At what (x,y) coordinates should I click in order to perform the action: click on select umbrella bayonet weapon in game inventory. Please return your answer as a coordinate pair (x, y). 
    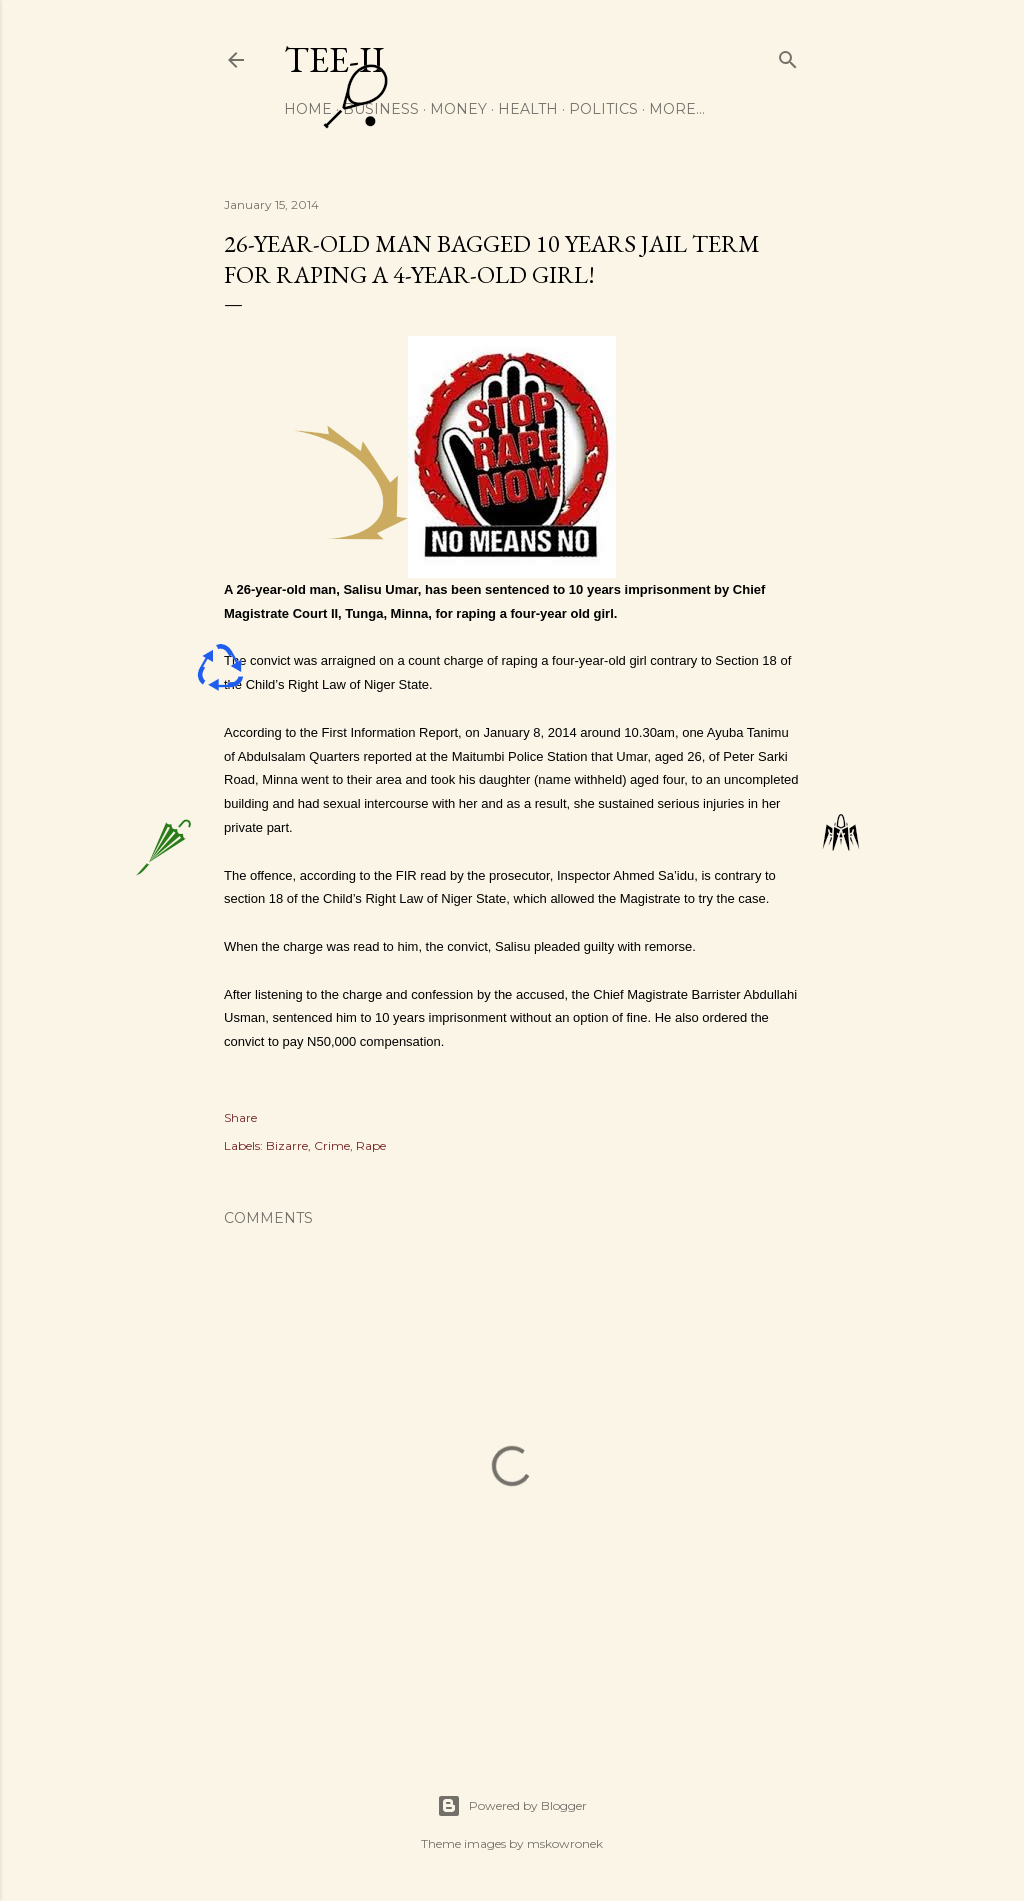
    Looking at the image, I should click on (163, 848).